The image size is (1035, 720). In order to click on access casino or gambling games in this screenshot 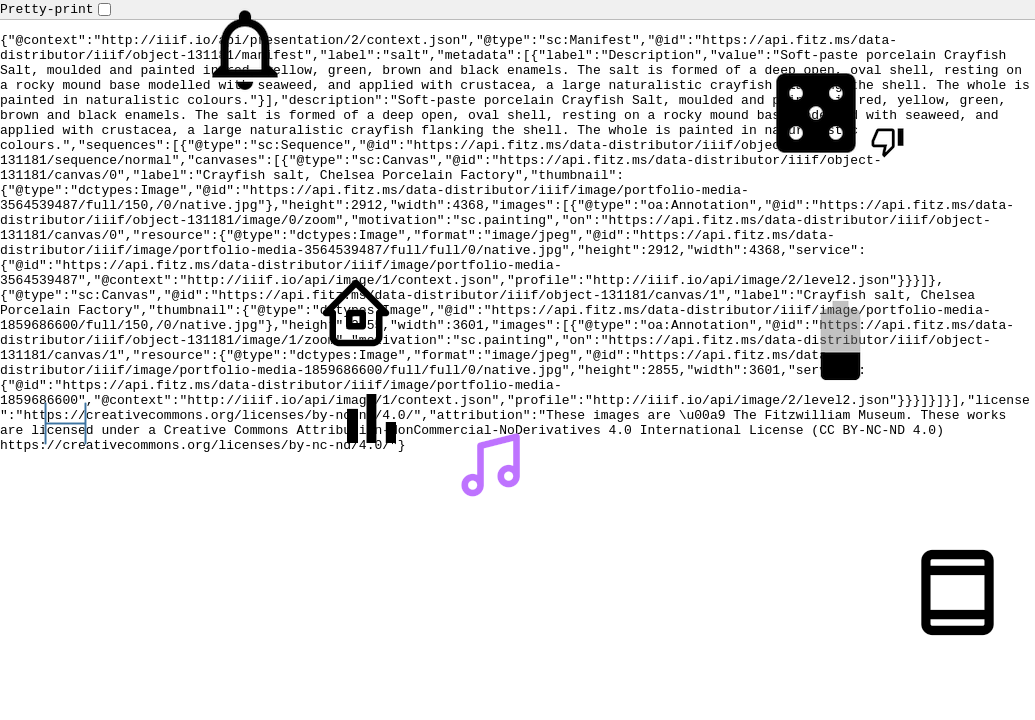, I will do `click(816, 113)`.